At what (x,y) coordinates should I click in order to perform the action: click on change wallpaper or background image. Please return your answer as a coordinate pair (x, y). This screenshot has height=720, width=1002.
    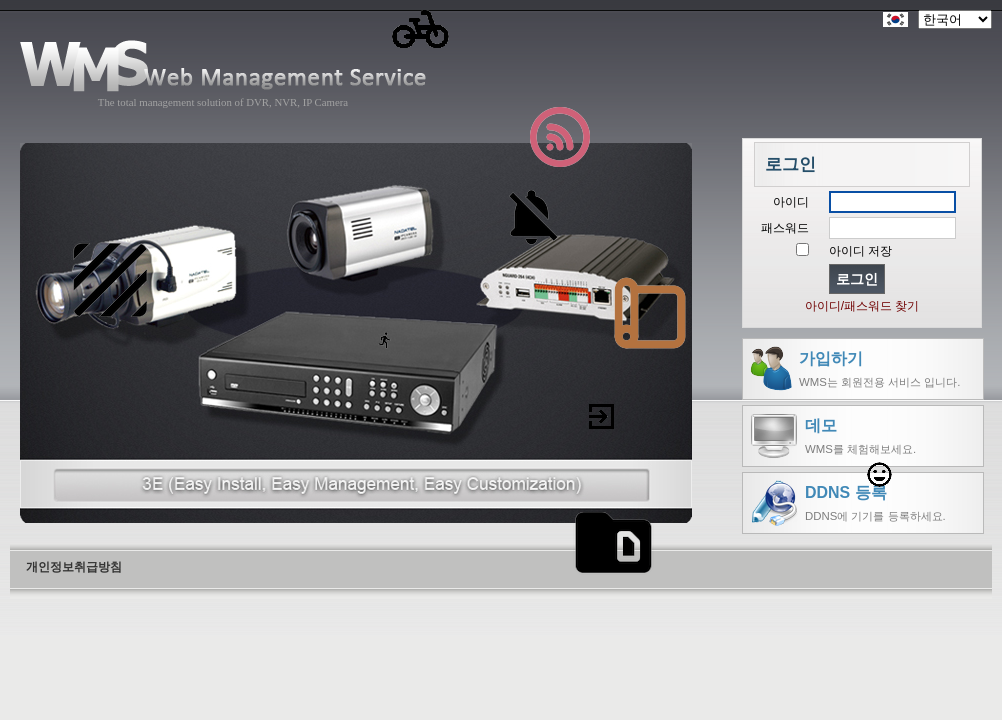
    Looking at the image, I should click on (650, 313).